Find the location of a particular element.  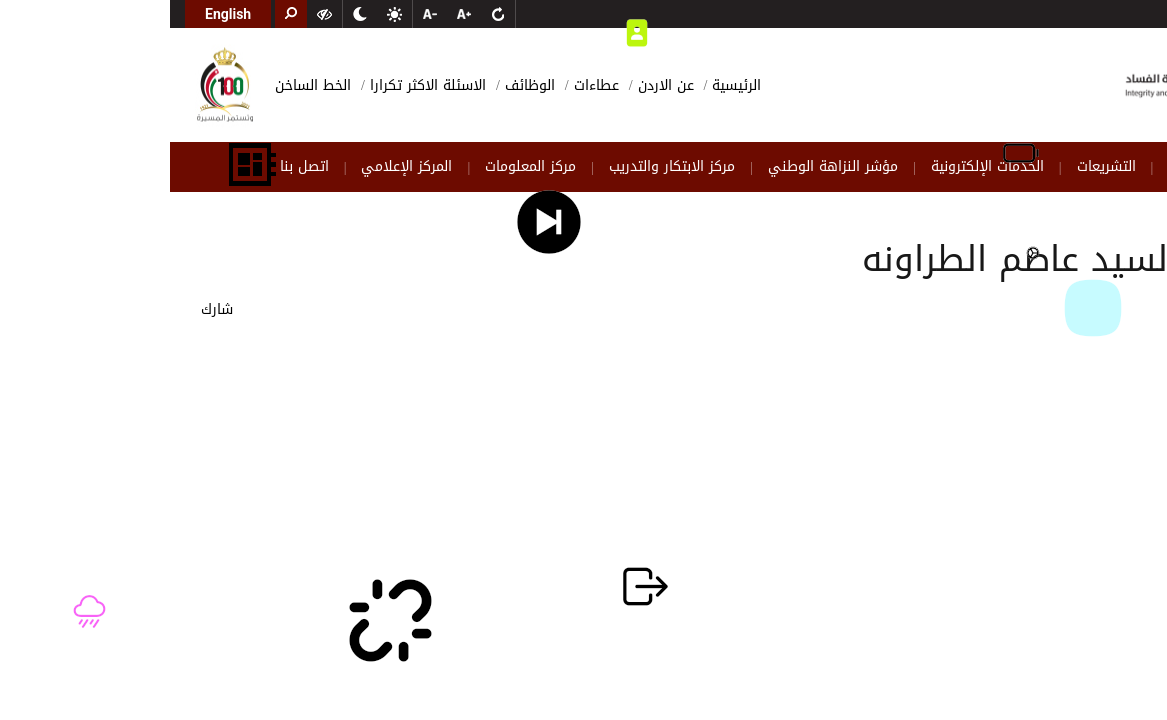

unlink or disconnect a connected item is located at coordinates (390, 620).